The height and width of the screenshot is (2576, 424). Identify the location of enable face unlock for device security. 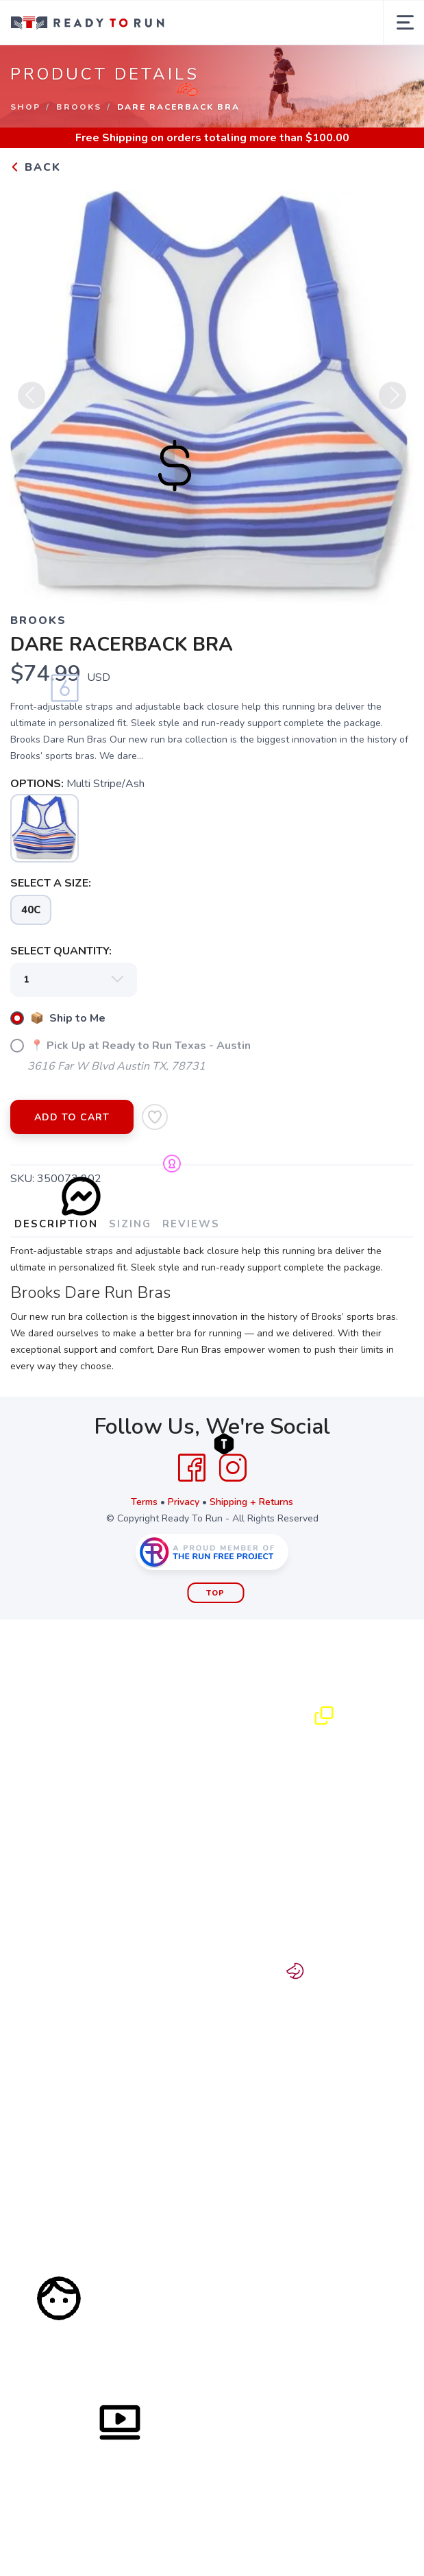
(59, 2298).